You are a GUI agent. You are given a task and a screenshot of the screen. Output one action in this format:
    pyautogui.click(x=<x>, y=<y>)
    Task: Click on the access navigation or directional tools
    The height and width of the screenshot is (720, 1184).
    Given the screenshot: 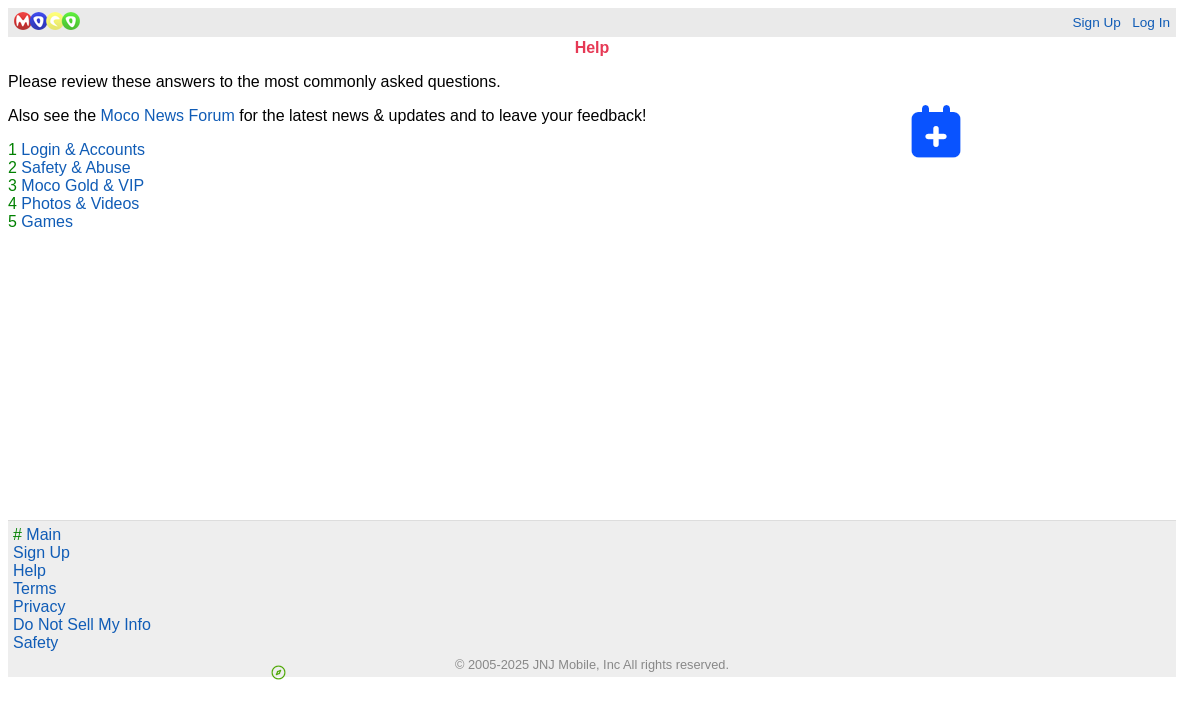 What is the action you would take?
    pyautogui.click(x=278, y=672)
    